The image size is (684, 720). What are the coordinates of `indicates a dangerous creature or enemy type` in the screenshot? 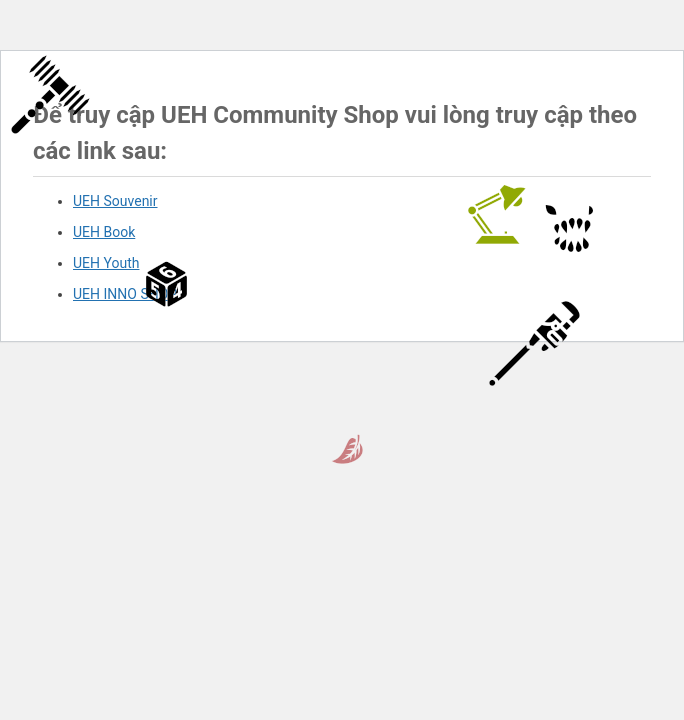 It's located at (569, 227).